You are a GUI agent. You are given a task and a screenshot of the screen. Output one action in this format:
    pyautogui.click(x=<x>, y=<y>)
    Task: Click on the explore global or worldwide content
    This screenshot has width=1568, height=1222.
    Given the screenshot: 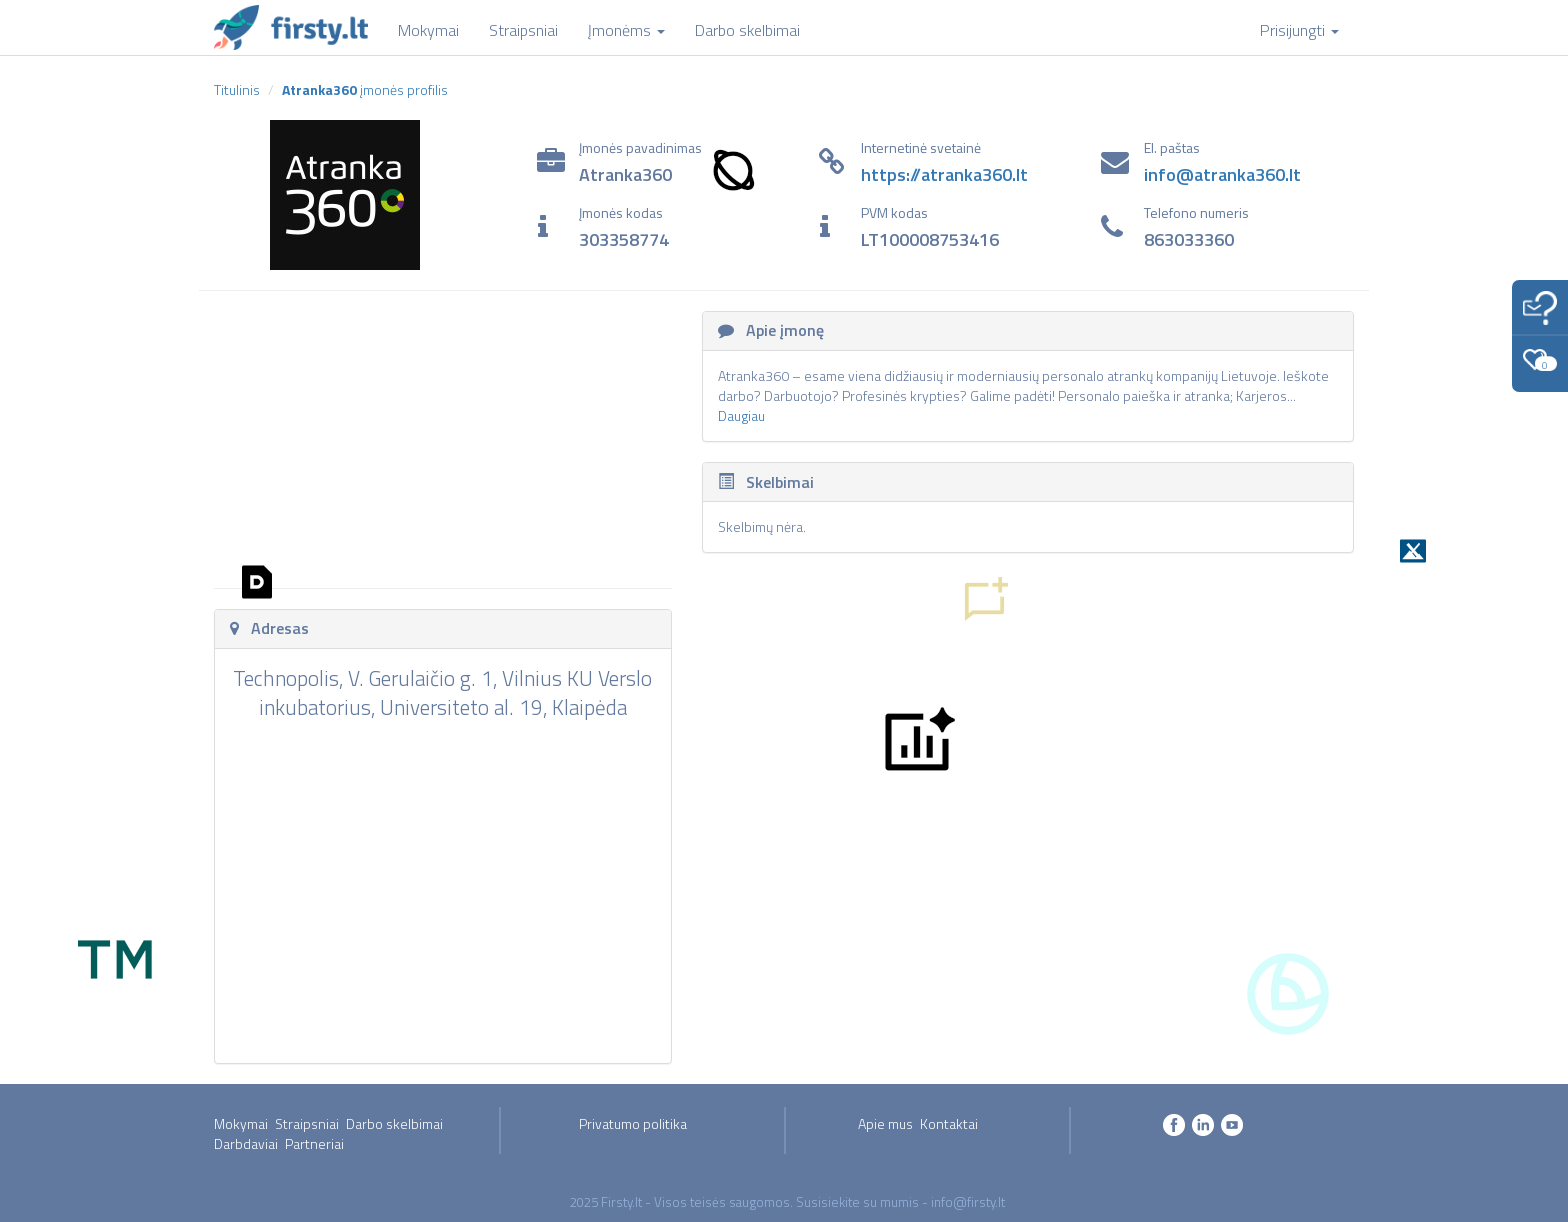 What is the action you would take?
    pyautogui.click(x=733, y=171)
    